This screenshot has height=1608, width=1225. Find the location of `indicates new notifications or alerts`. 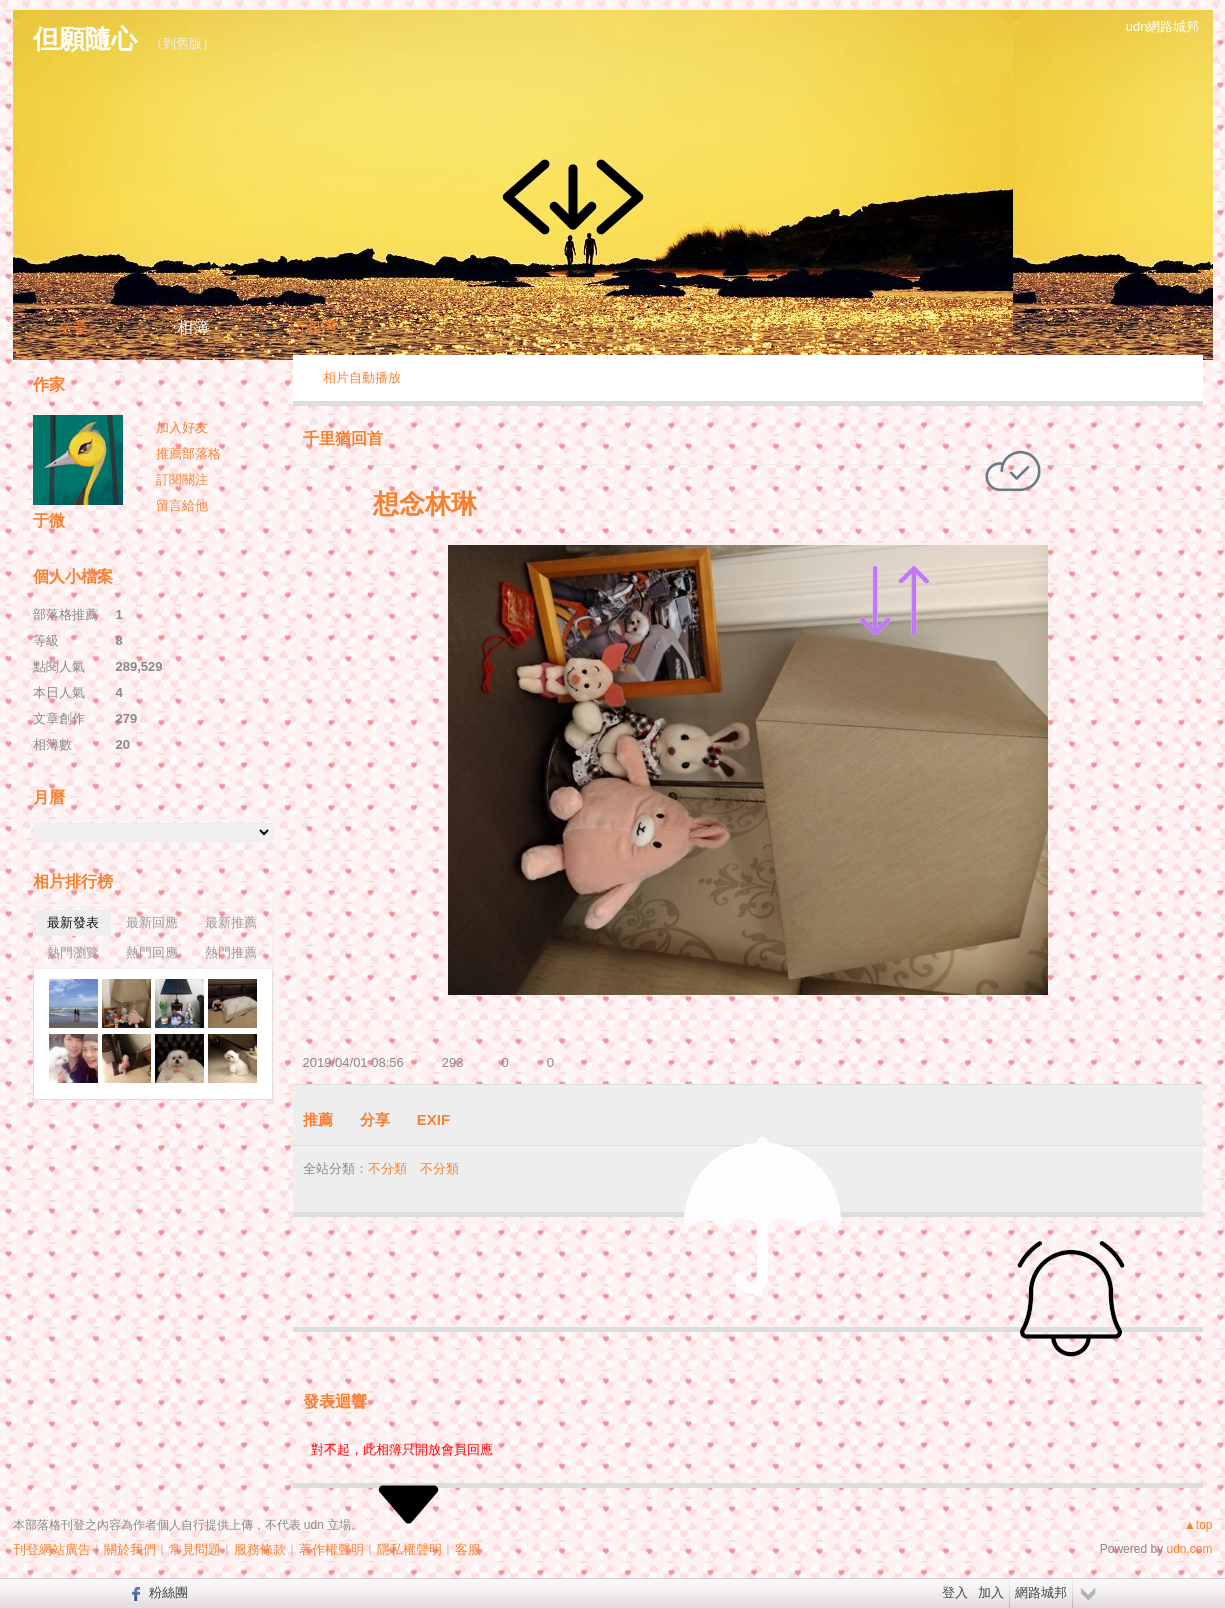

indicates new notifications or alerts is located at coordinates (1071, 1301).